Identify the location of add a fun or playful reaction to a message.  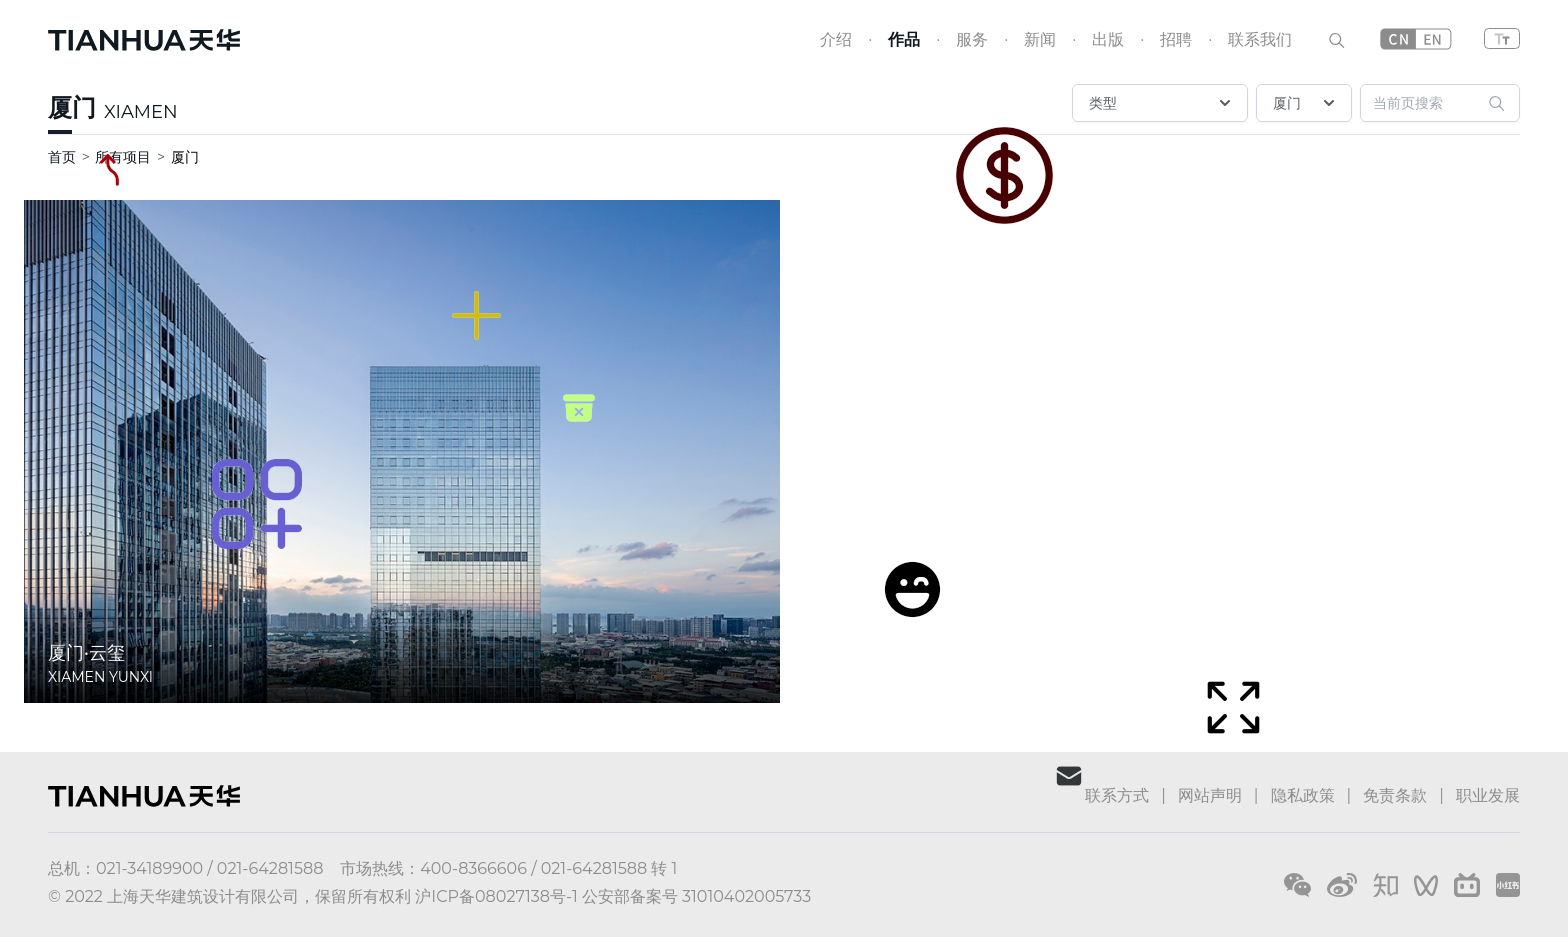
(912, 589).